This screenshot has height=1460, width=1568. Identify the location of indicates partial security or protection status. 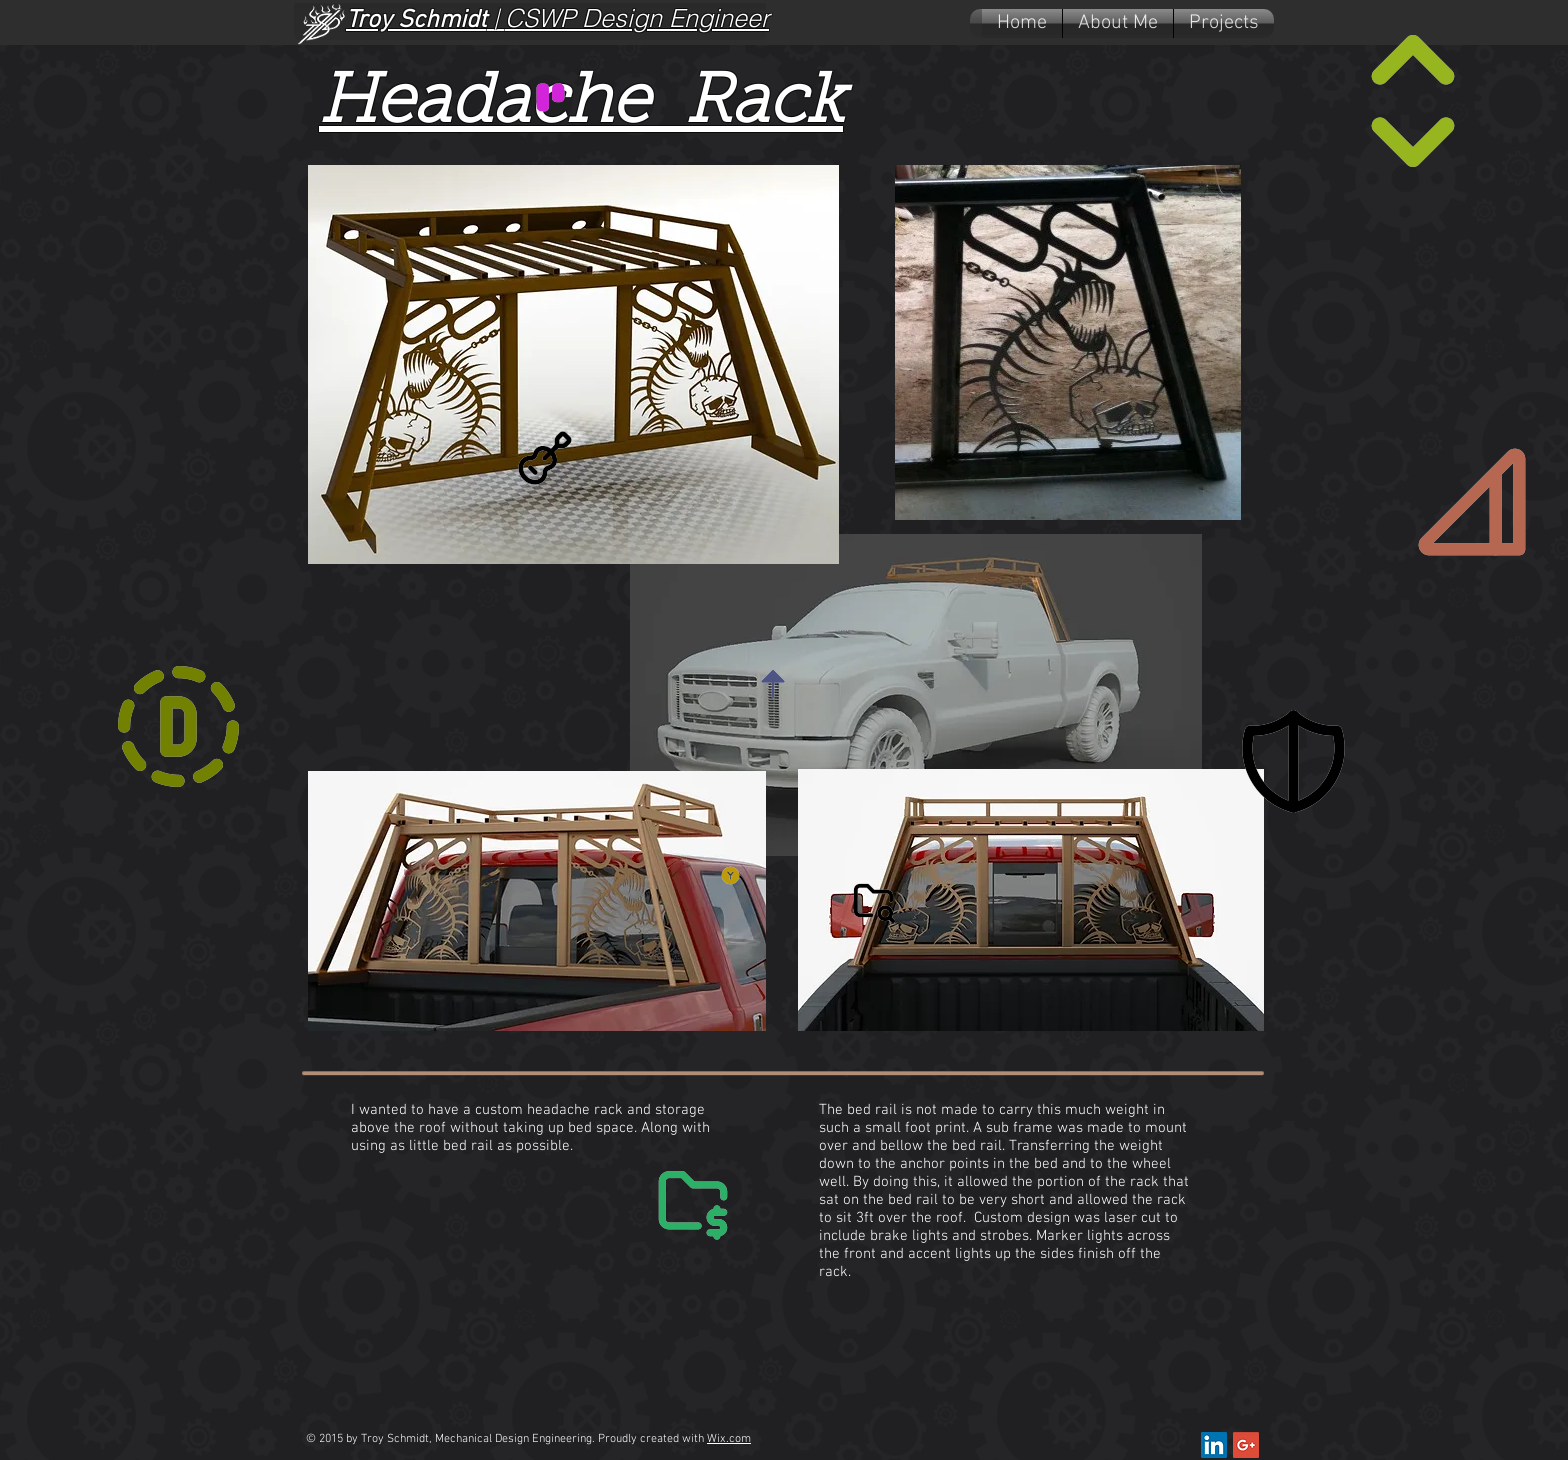
(1293, 761).